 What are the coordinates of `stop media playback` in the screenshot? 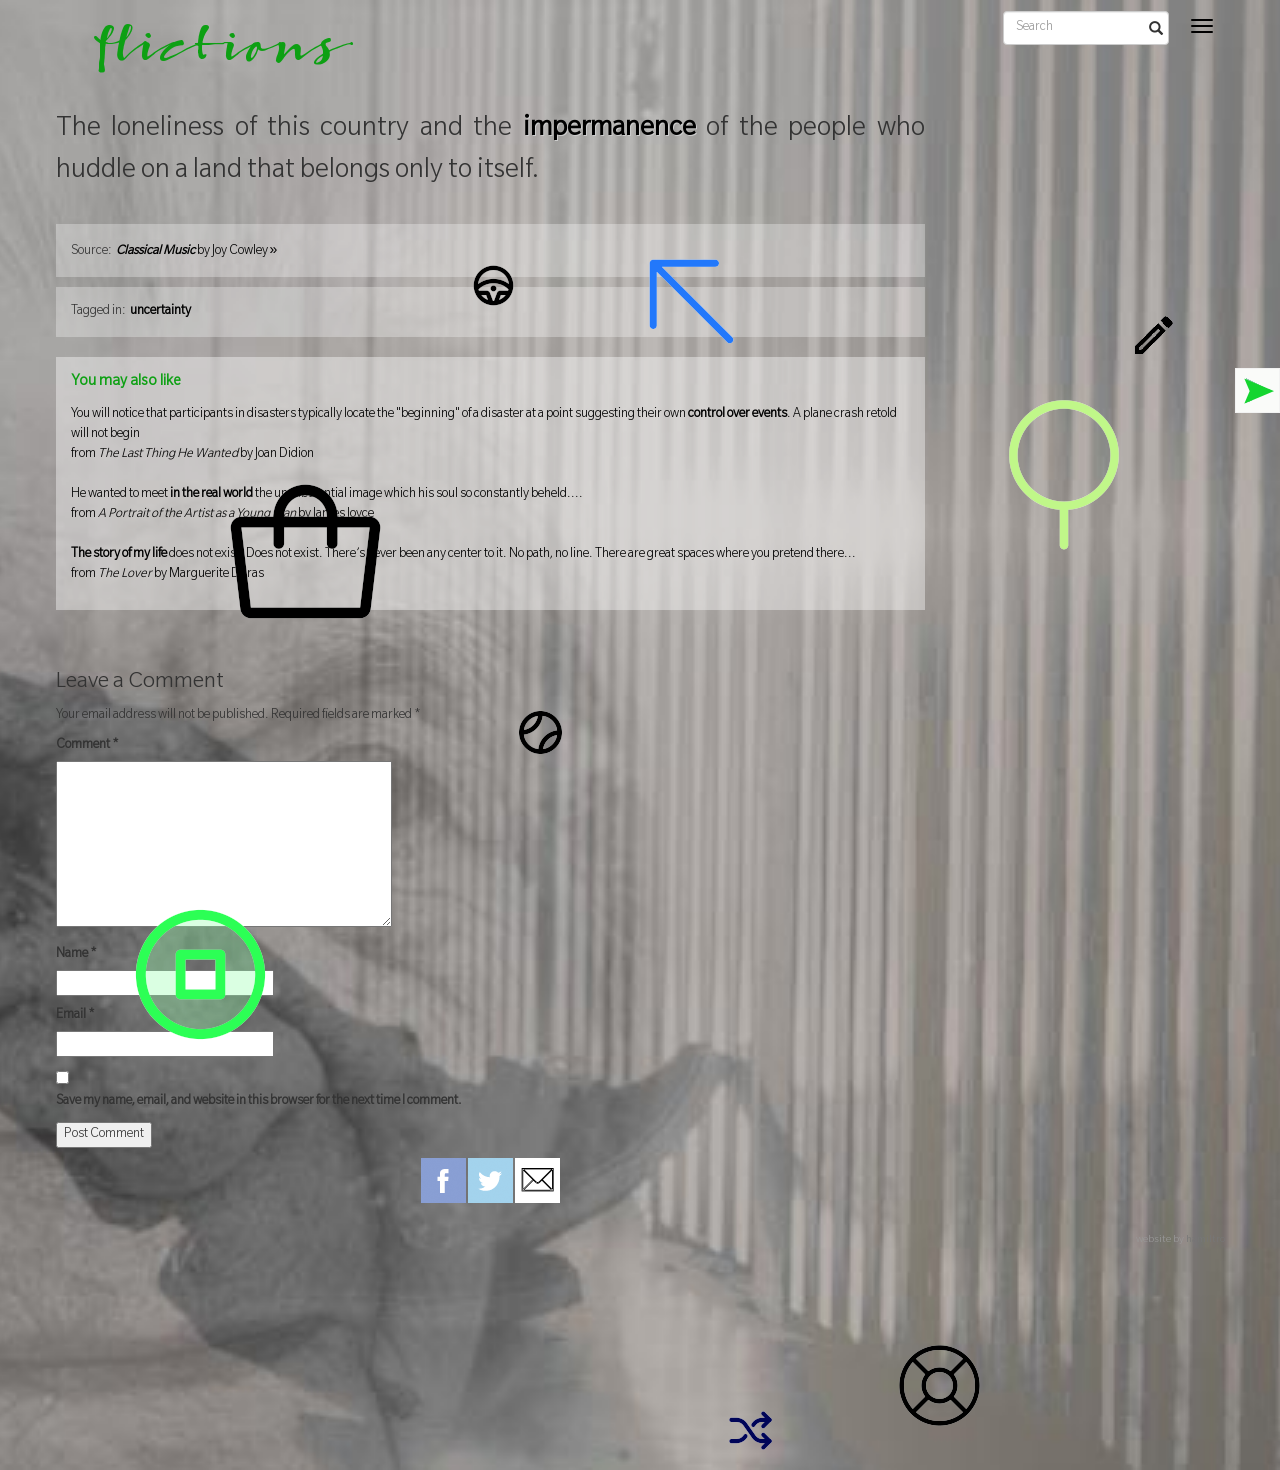 It's located at (200, 974).